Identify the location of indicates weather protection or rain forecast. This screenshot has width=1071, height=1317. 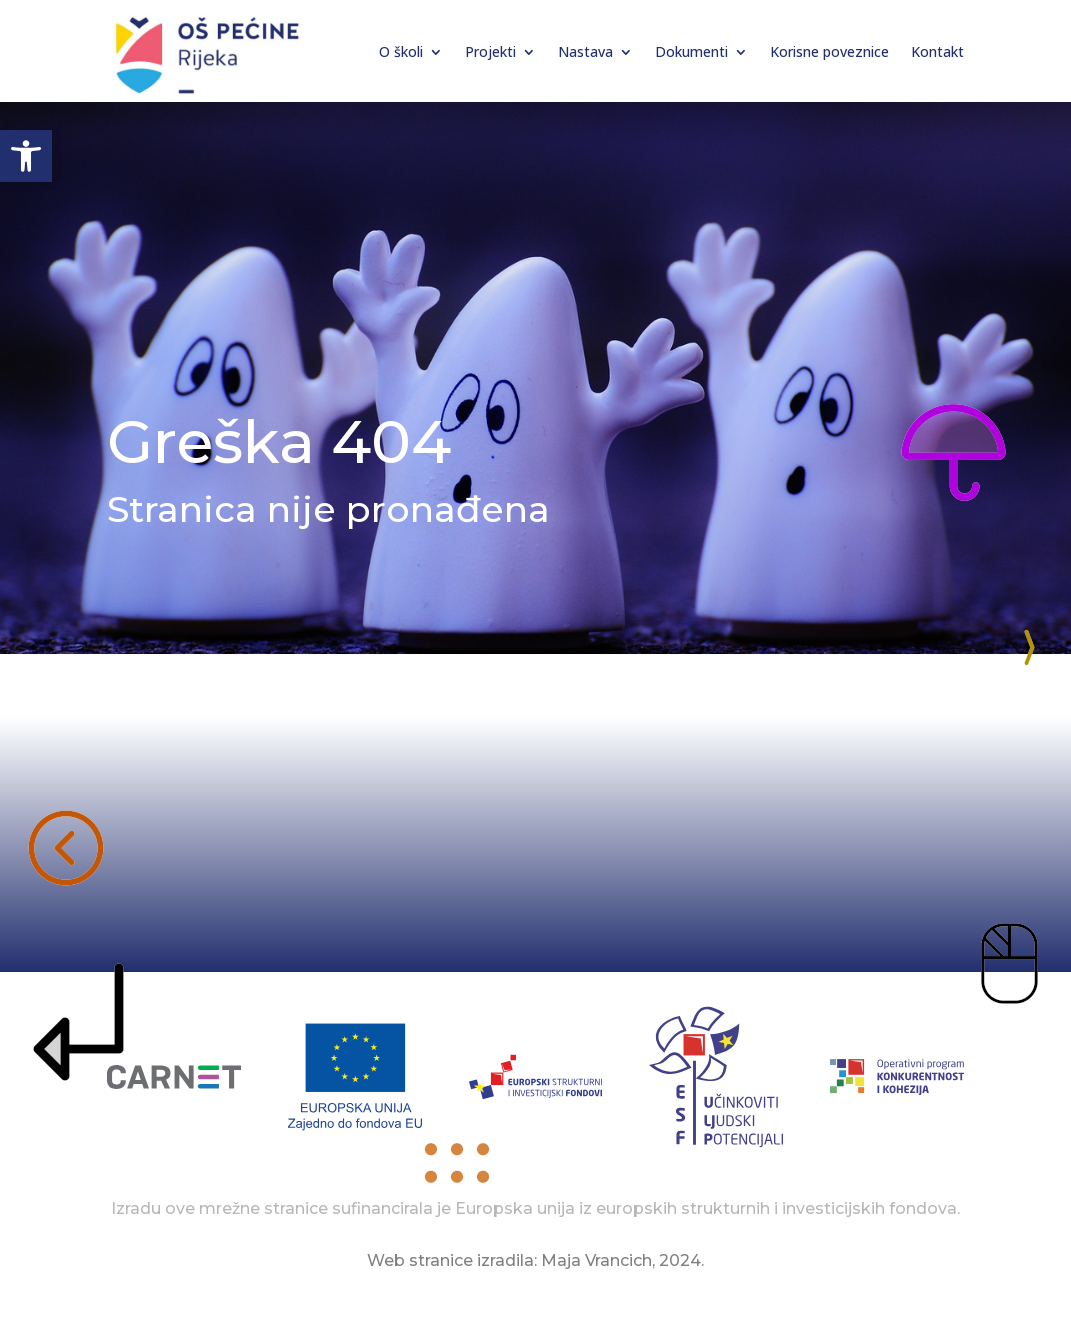
(953, 452).